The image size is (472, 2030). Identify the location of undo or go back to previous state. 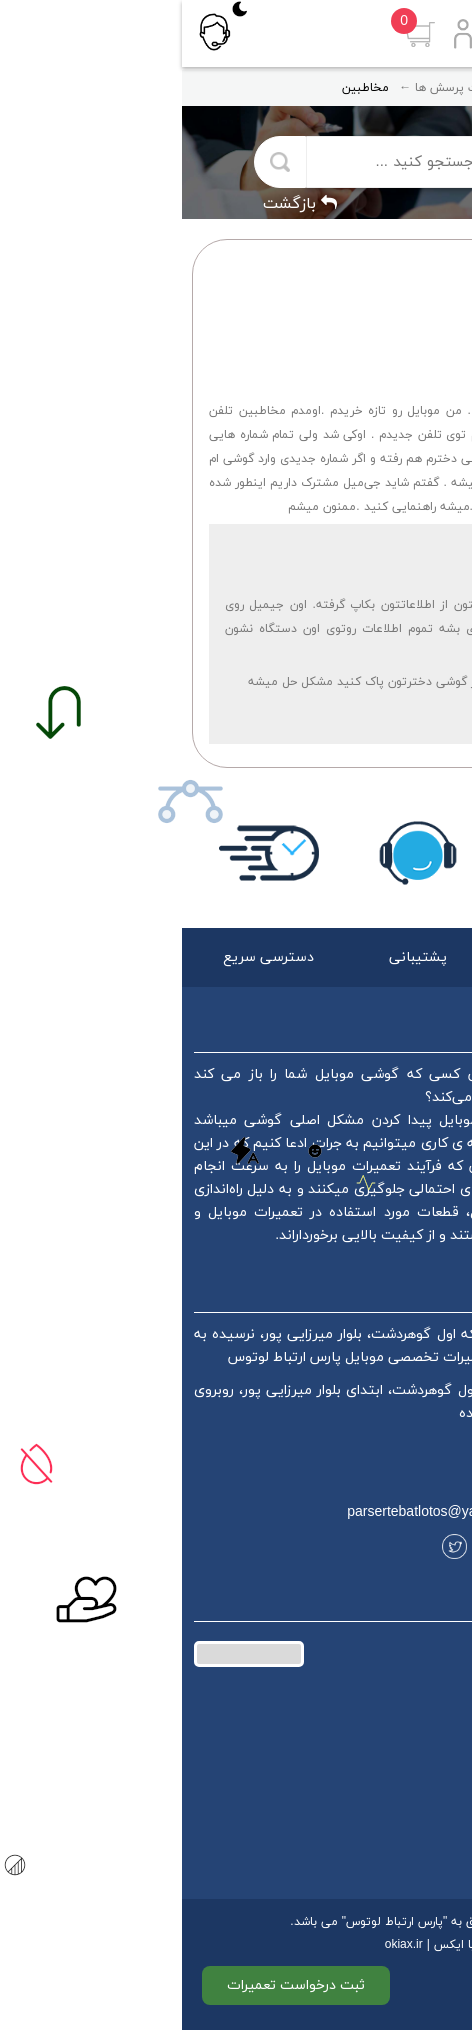
(60, 712).